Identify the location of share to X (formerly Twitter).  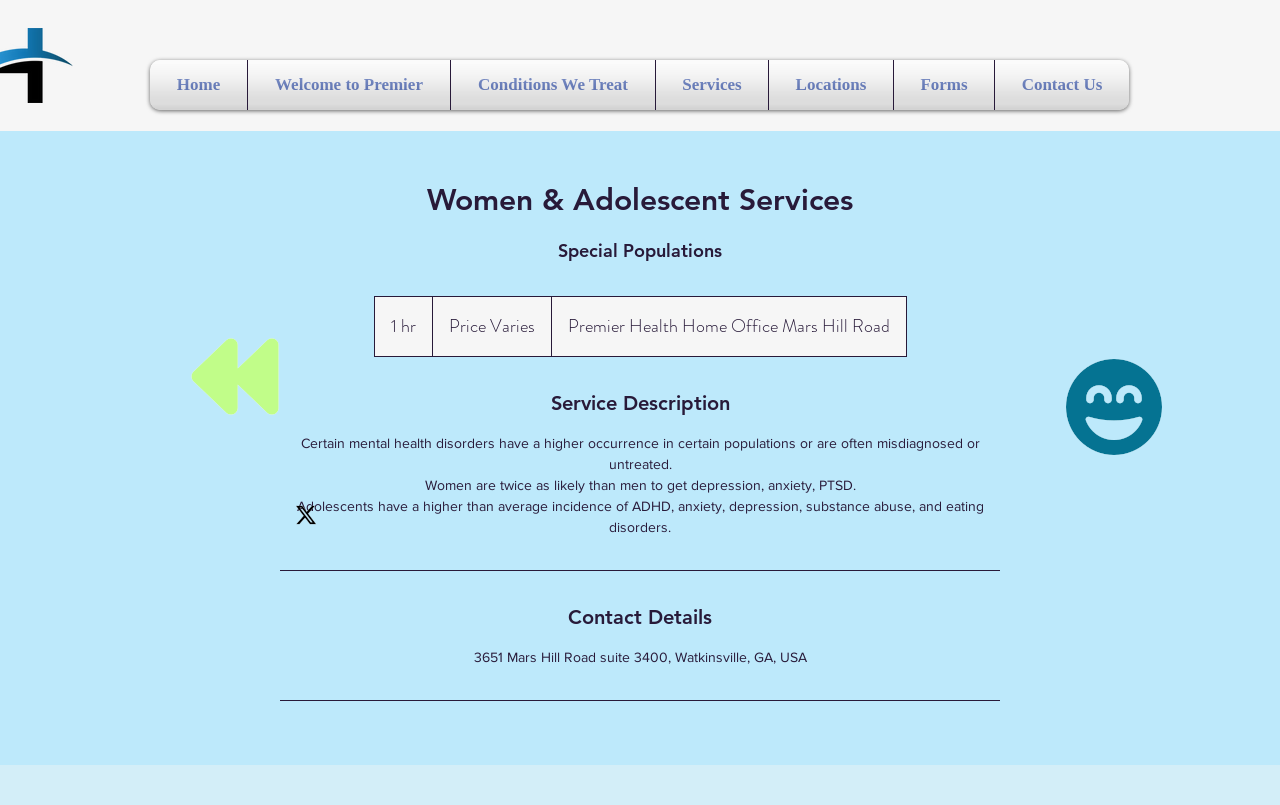
(306, 515).